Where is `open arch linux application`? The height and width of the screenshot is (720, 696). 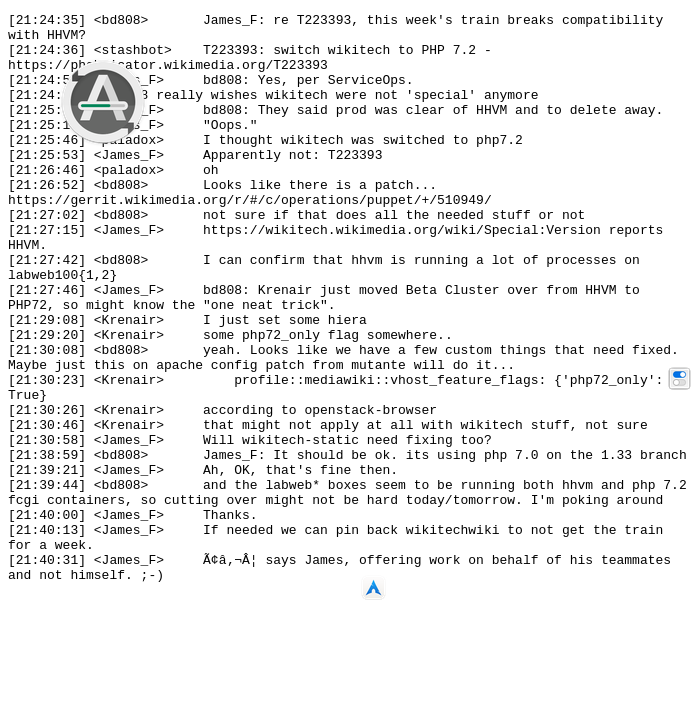 open arch linux application is located at coordinates (373, 587).